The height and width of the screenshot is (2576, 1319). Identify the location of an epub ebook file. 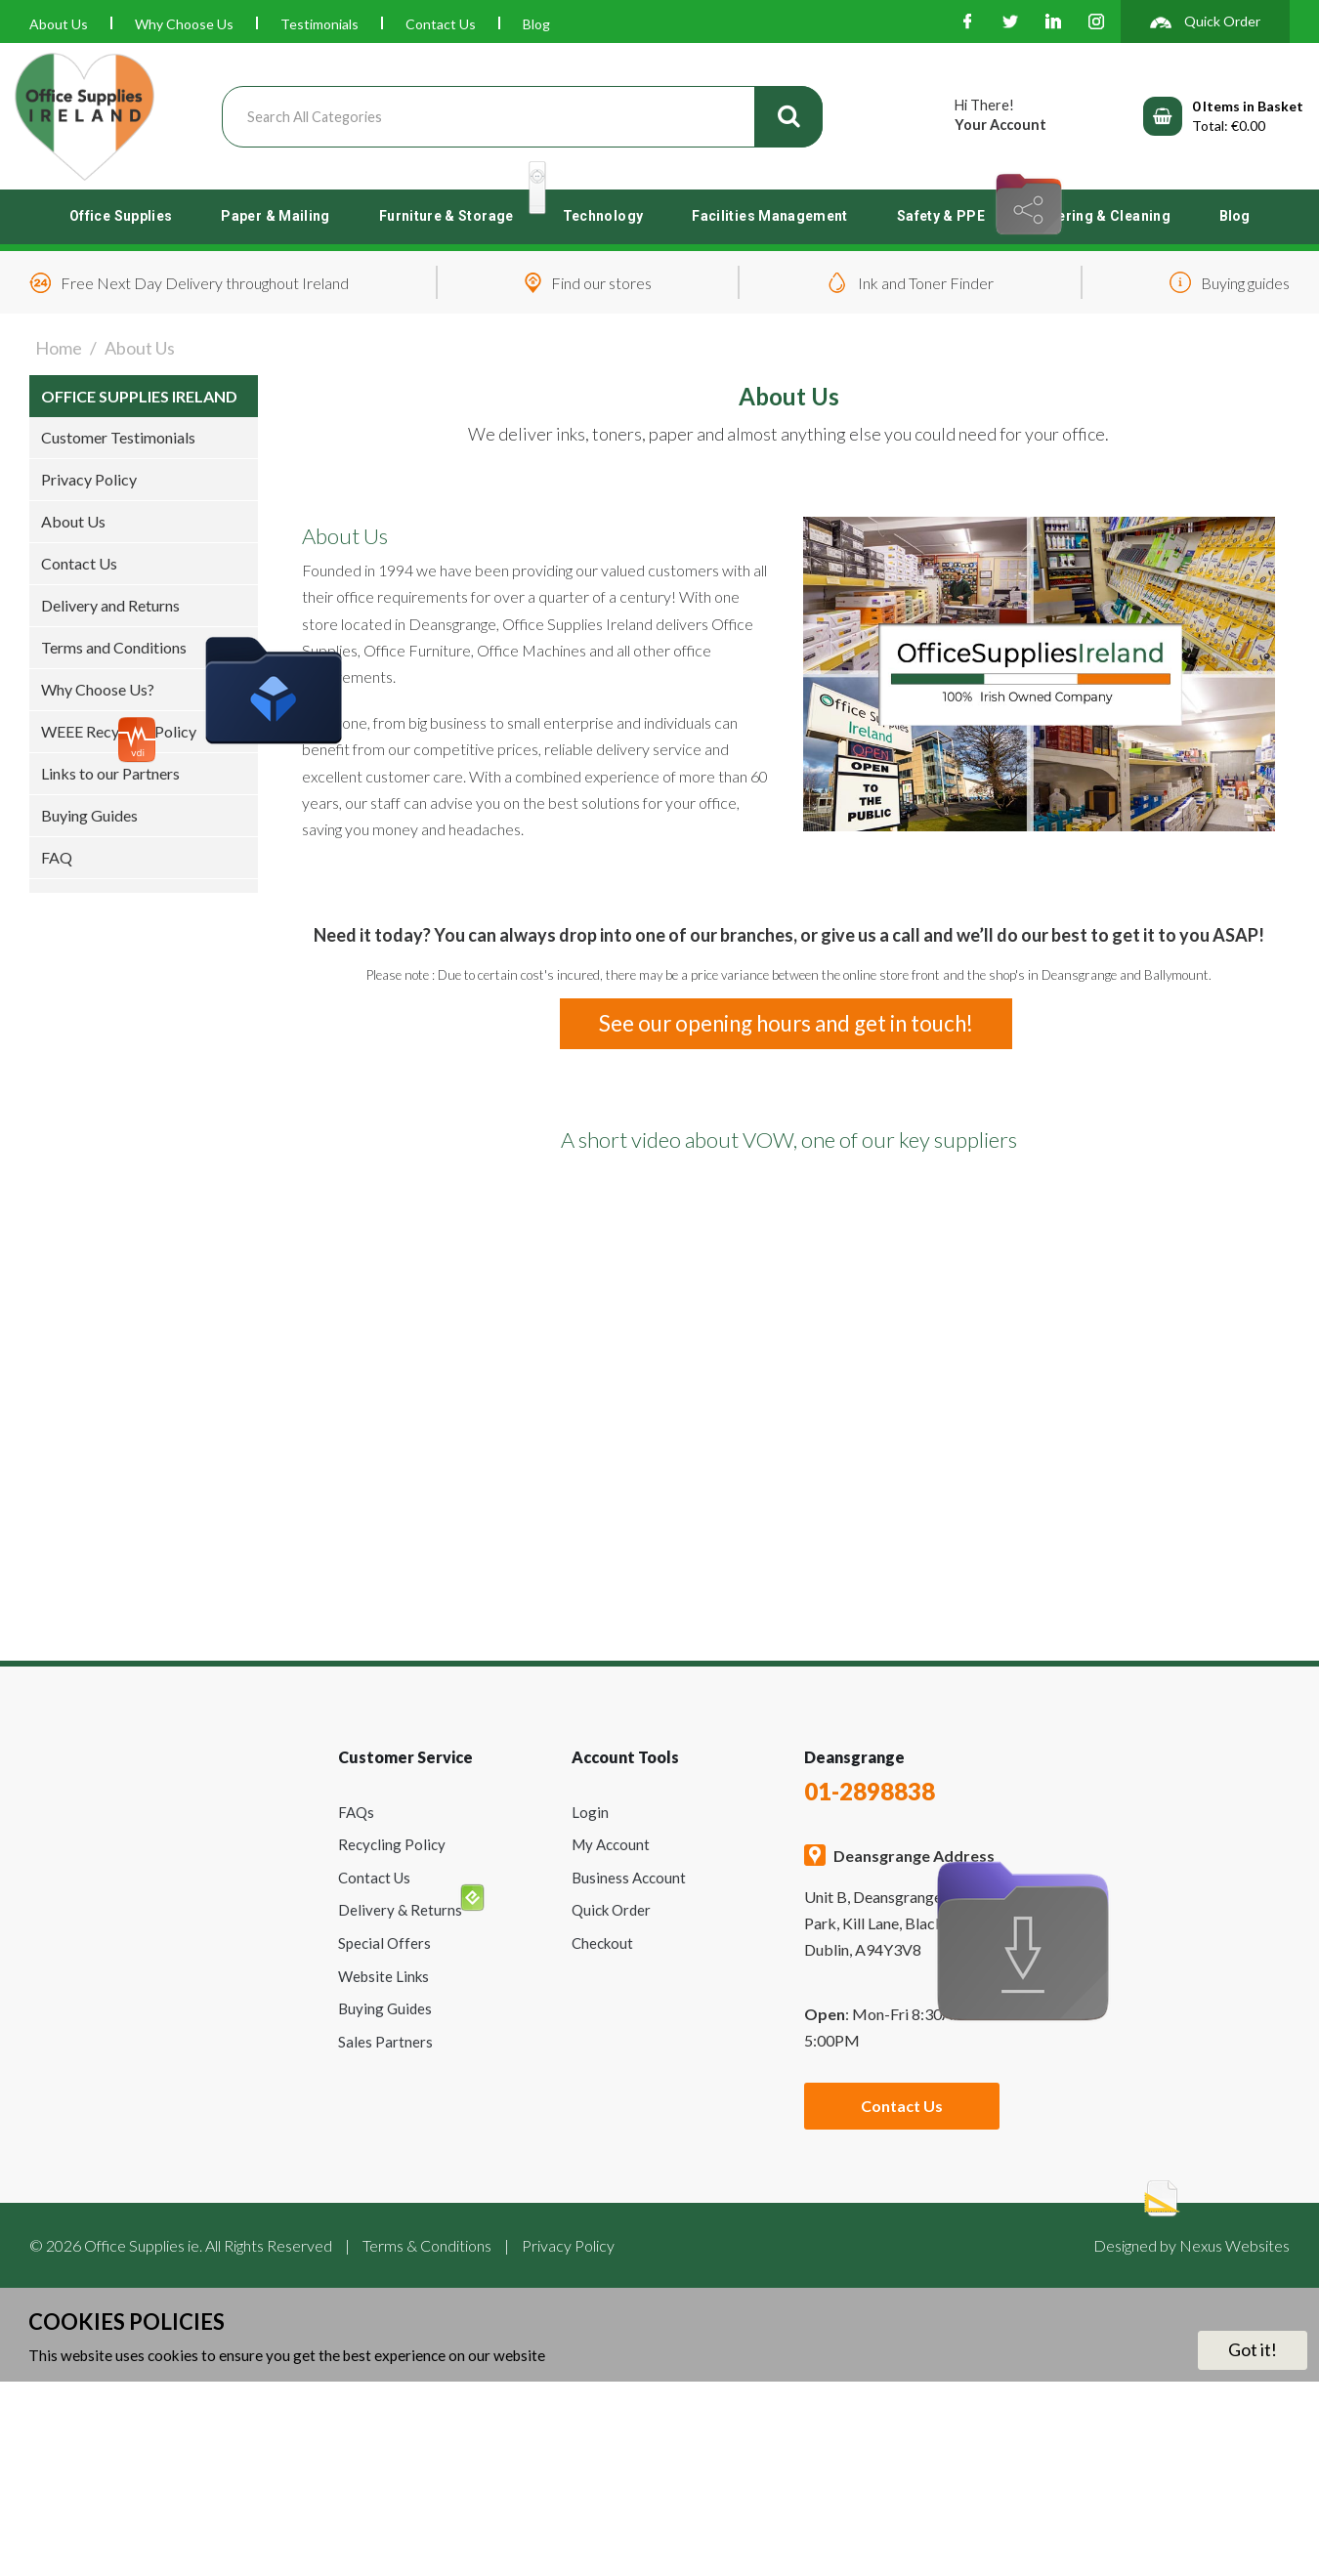
(472, 1897).